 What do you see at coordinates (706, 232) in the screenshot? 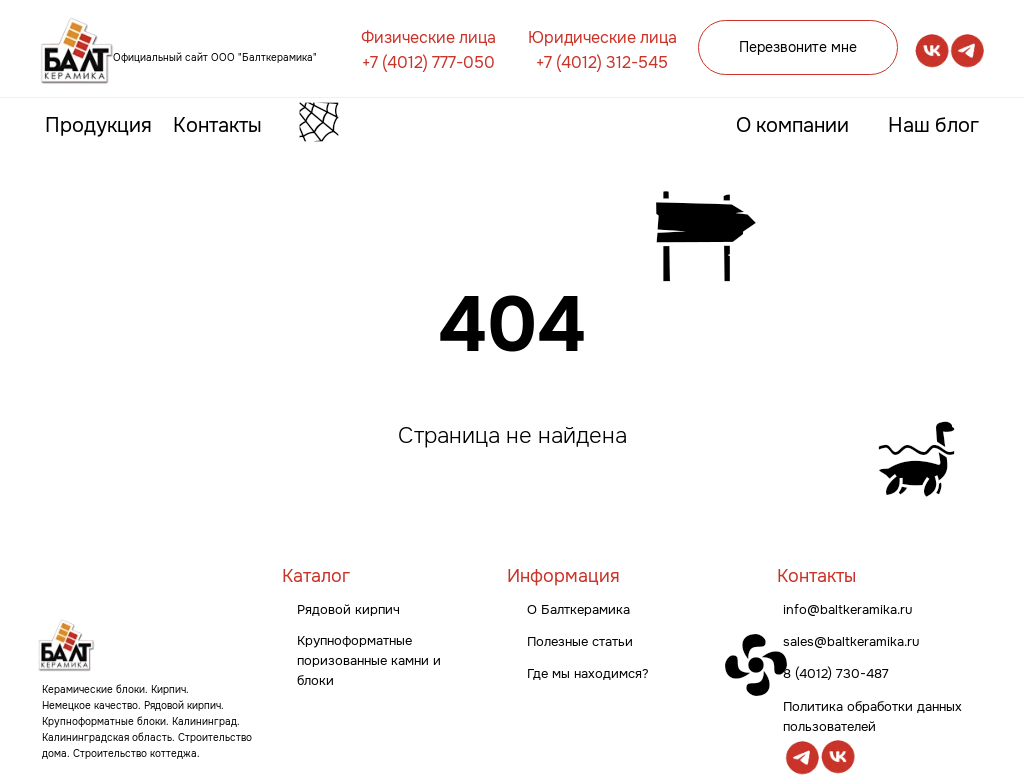
I see `get directions or navigate to a destination` at bounding box center [706, 232].